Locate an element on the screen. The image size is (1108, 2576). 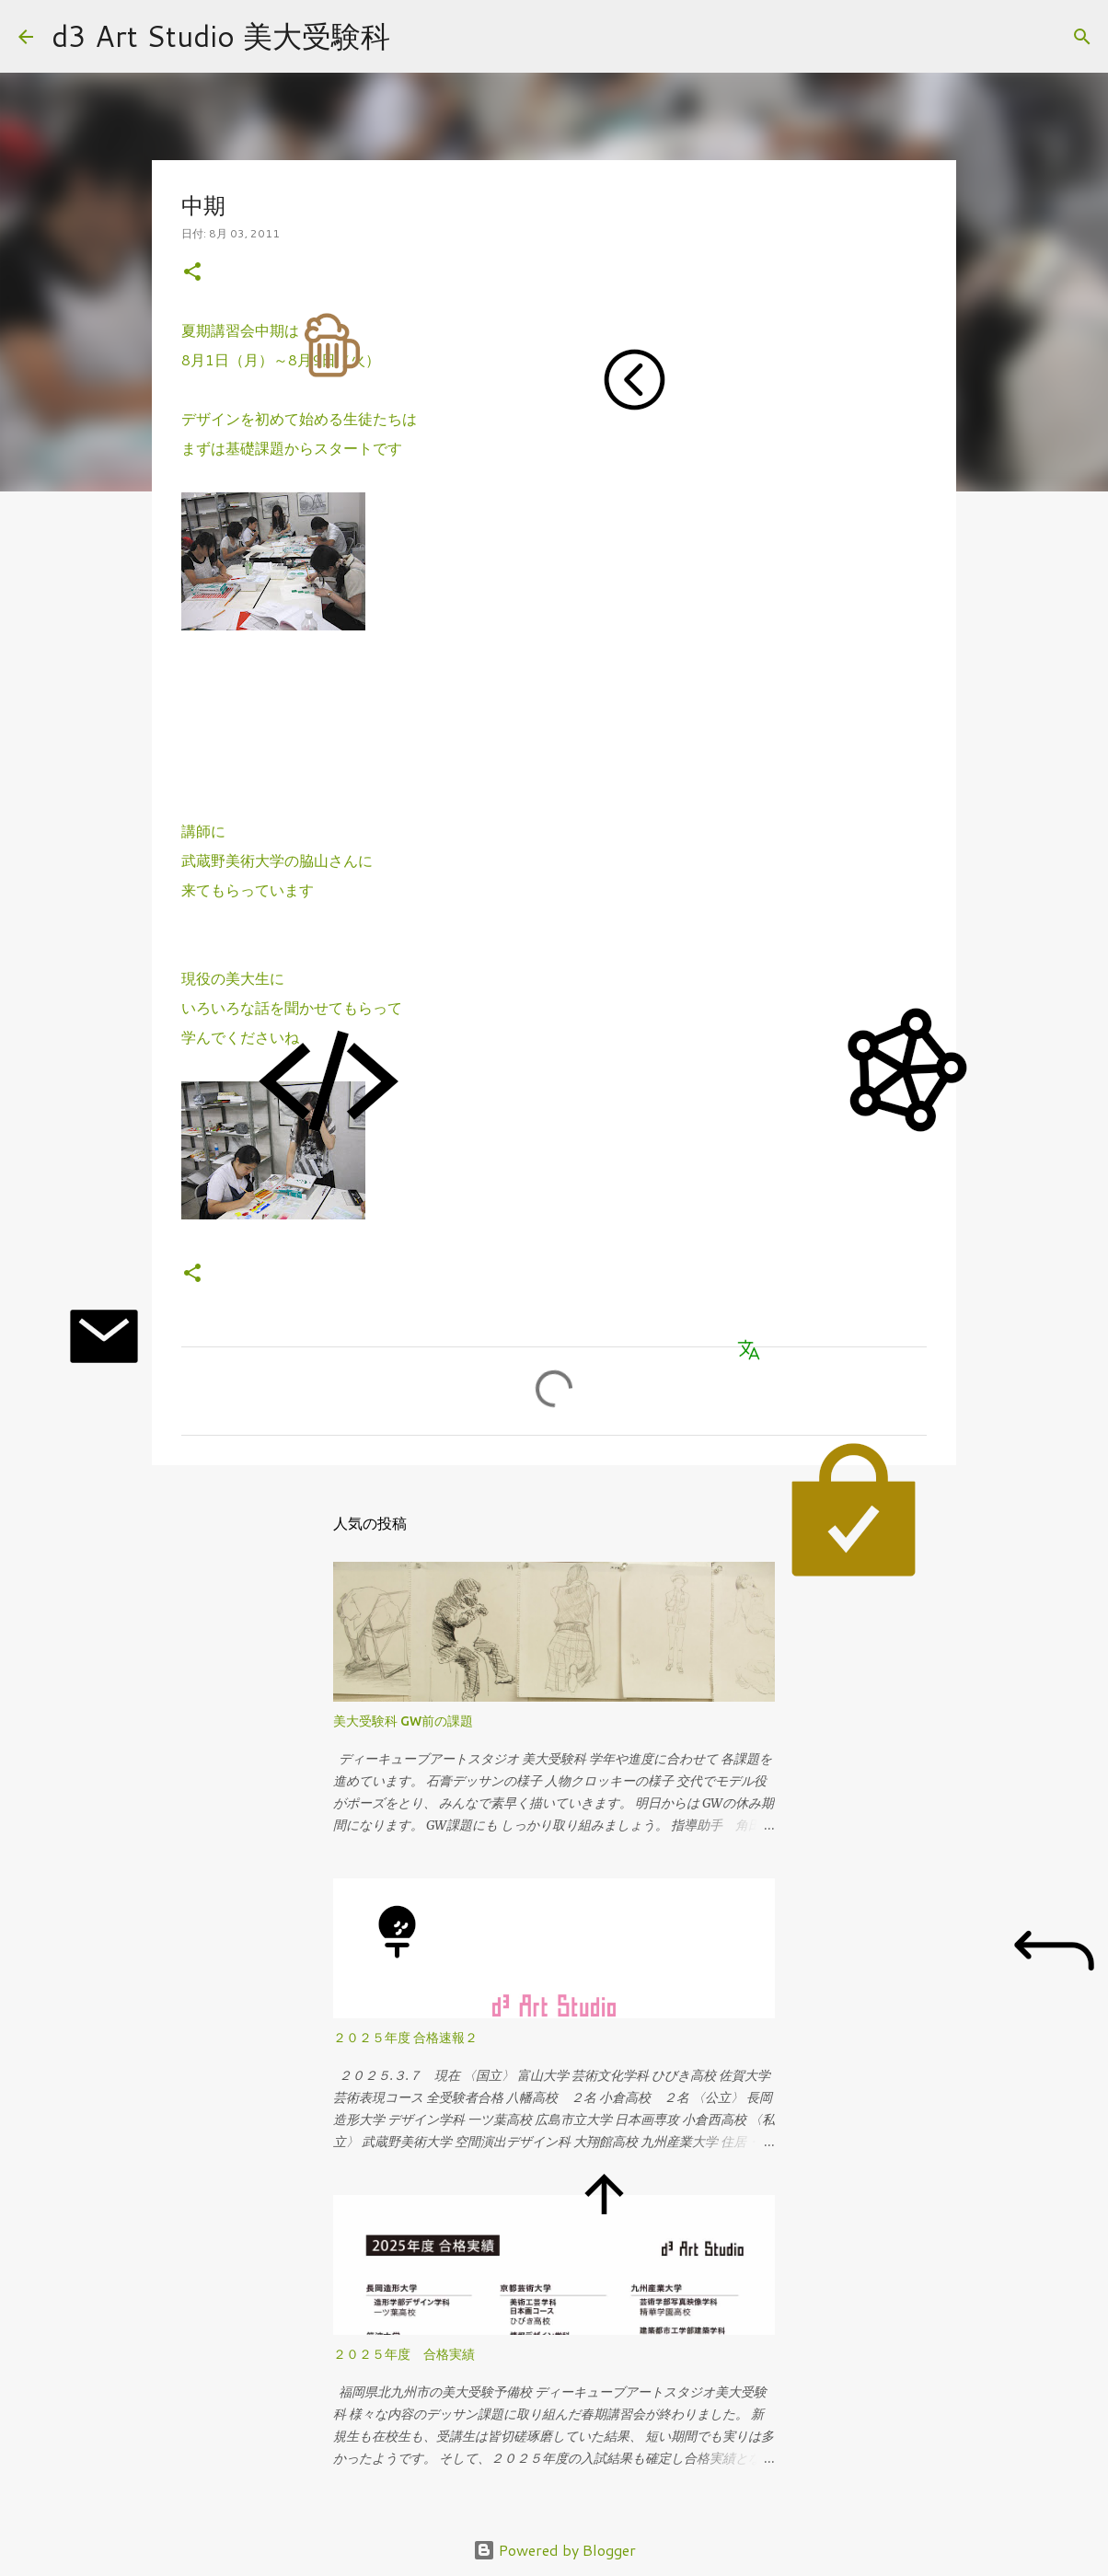
change language settings is located at coordinates (748, 1349).